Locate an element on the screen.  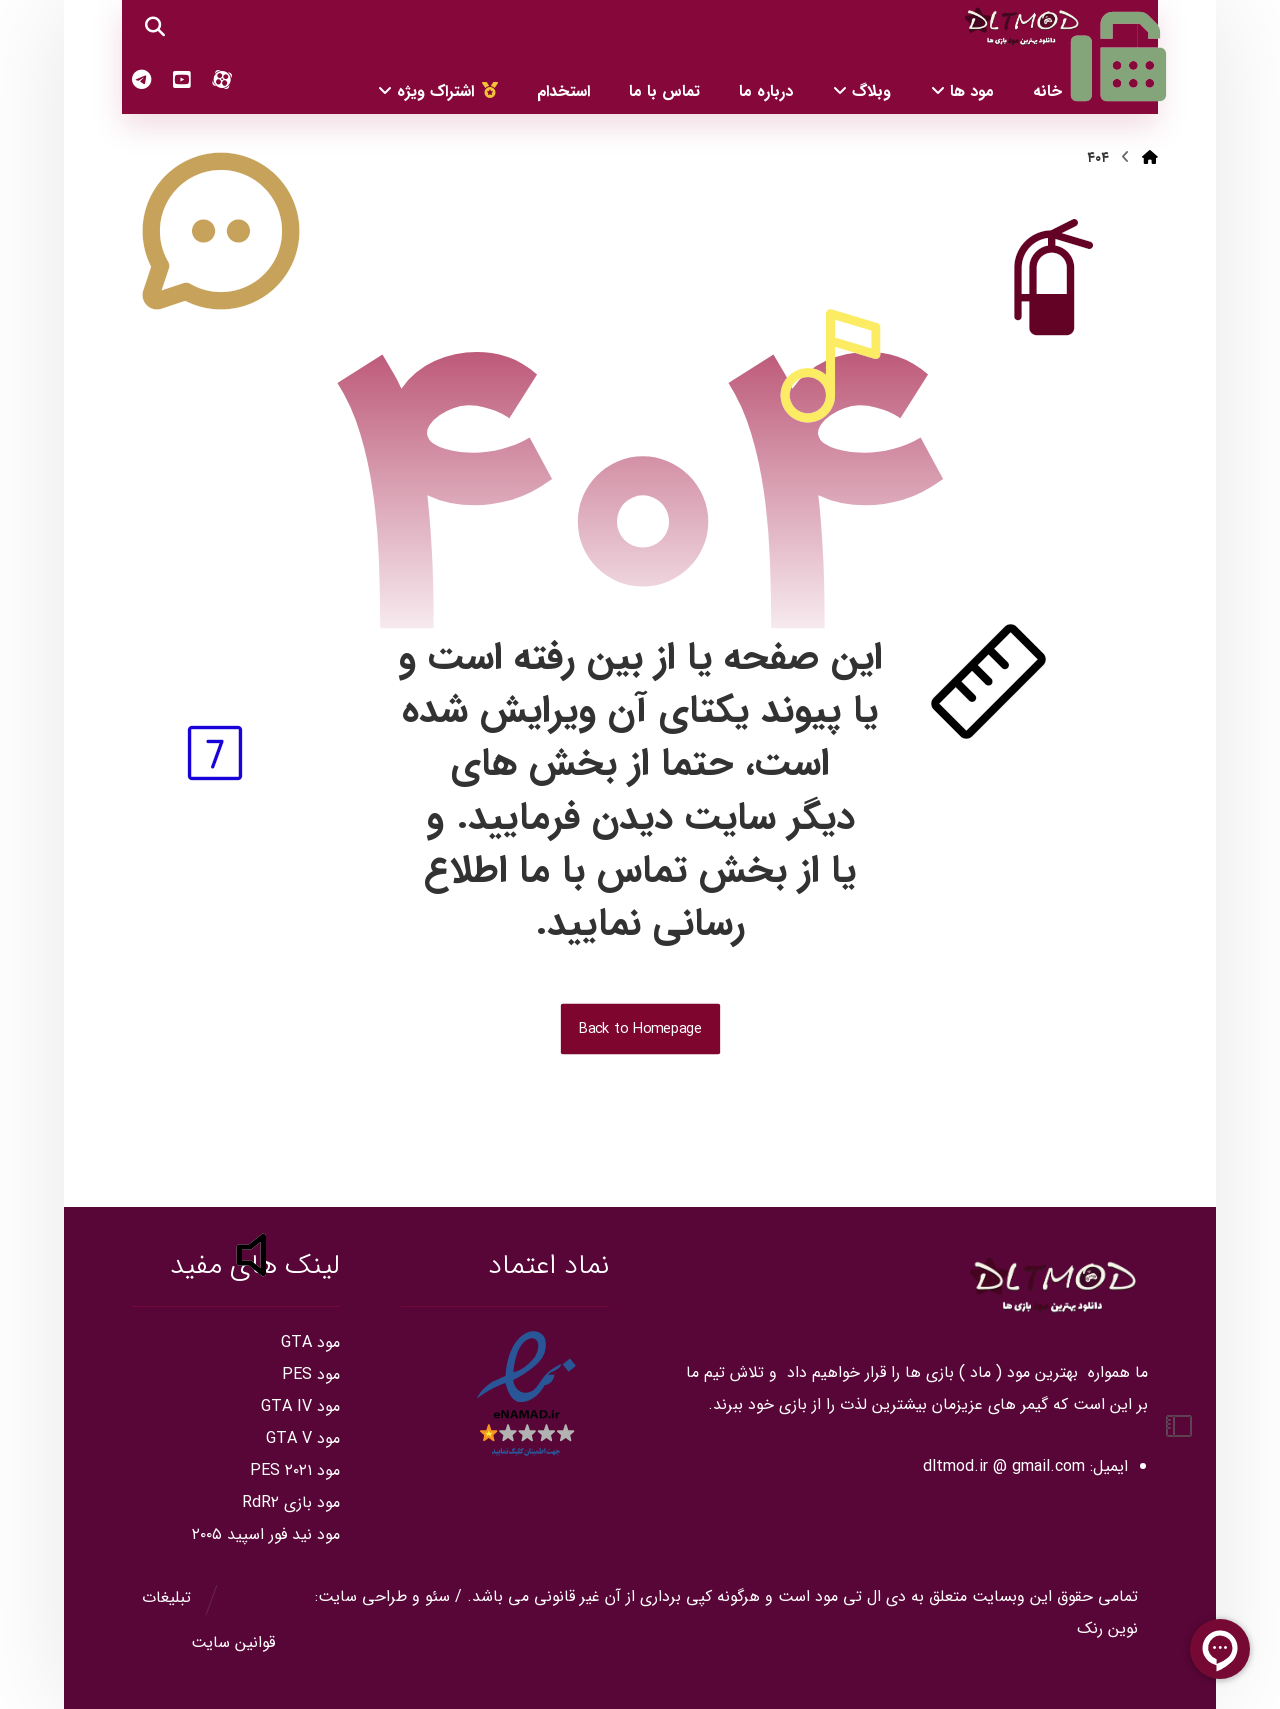
access measurement tools is located at coordinates (988, 681).